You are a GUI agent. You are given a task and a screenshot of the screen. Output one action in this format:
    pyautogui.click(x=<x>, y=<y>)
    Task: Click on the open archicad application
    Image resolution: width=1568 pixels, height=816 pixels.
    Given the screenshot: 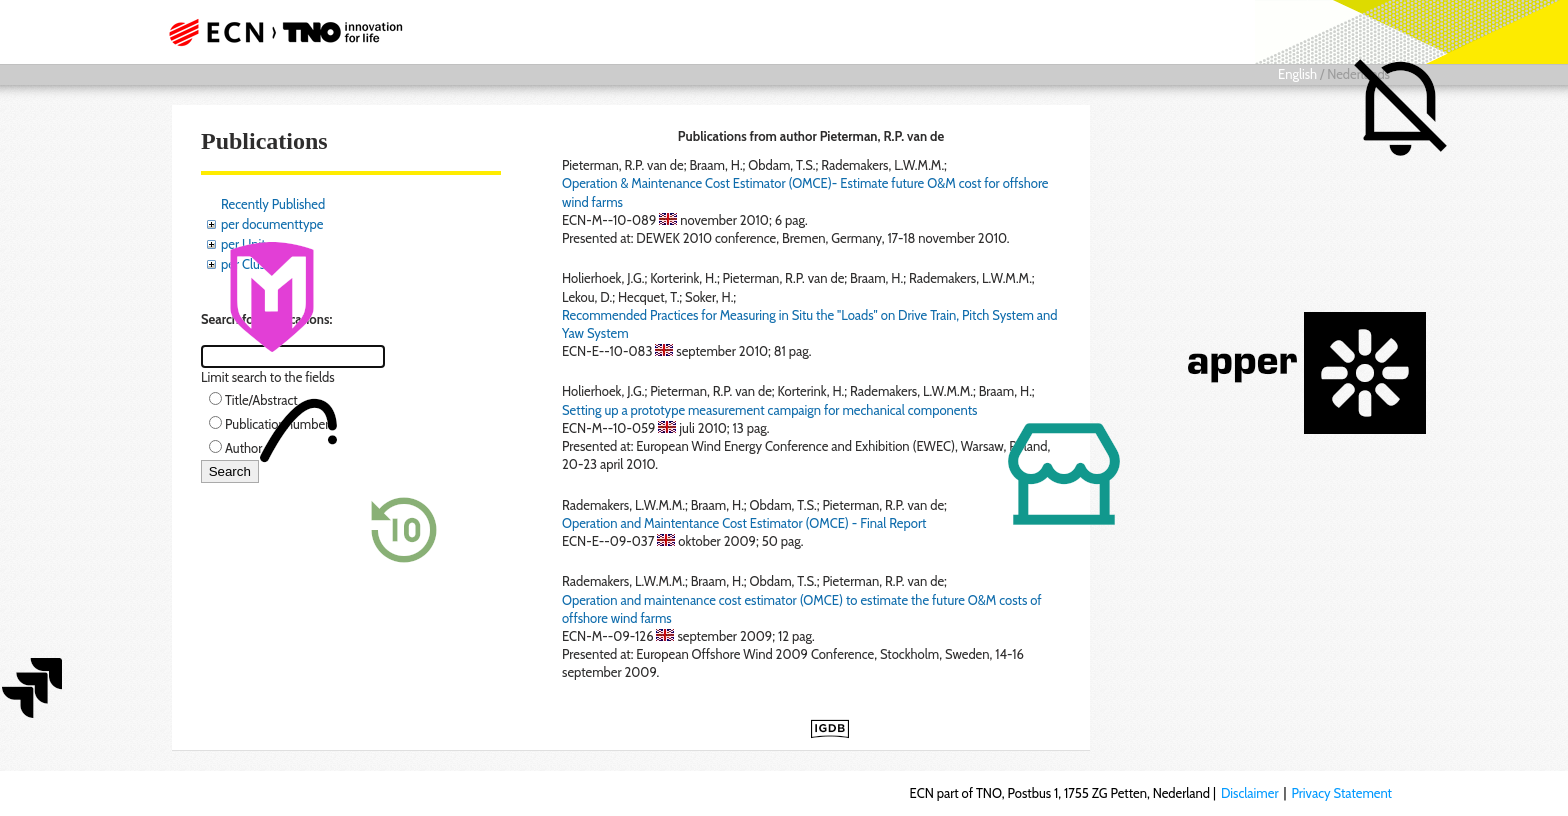 What is the action you would take?
    pyautogui.click(x=298, y=430)
    